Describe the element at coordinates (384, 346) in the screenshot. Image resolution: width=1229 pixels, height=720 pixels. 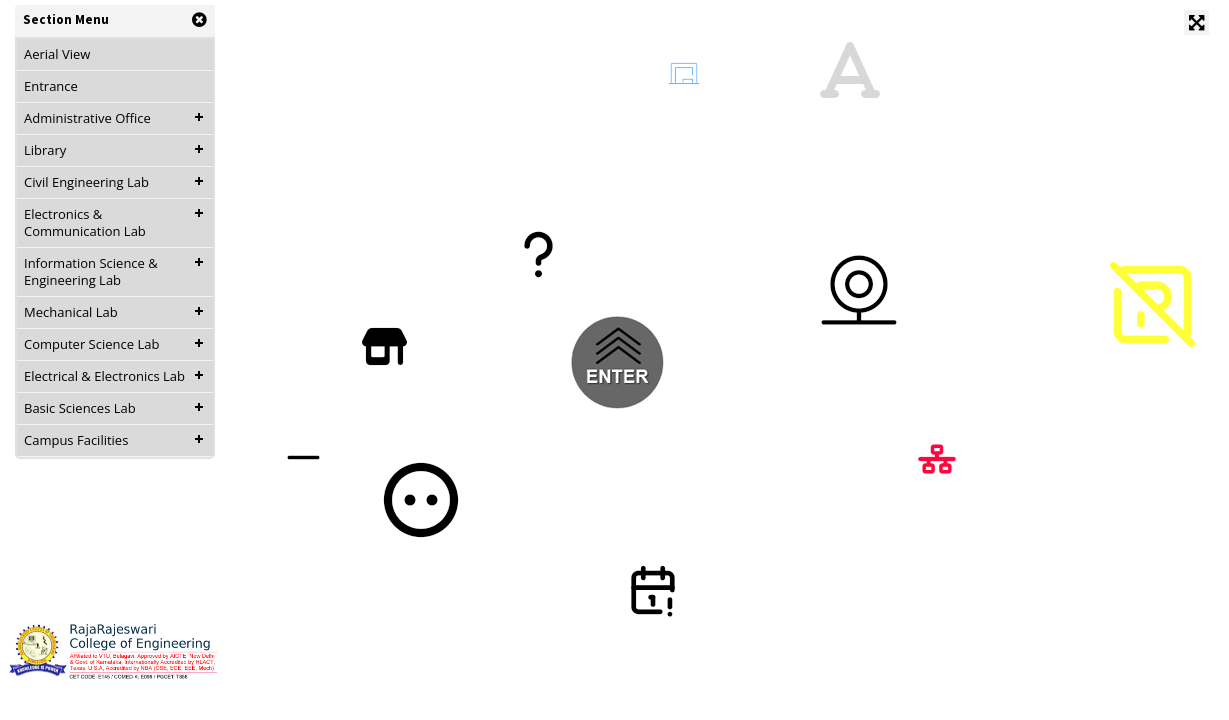
I see `open the store or shop` at that location.